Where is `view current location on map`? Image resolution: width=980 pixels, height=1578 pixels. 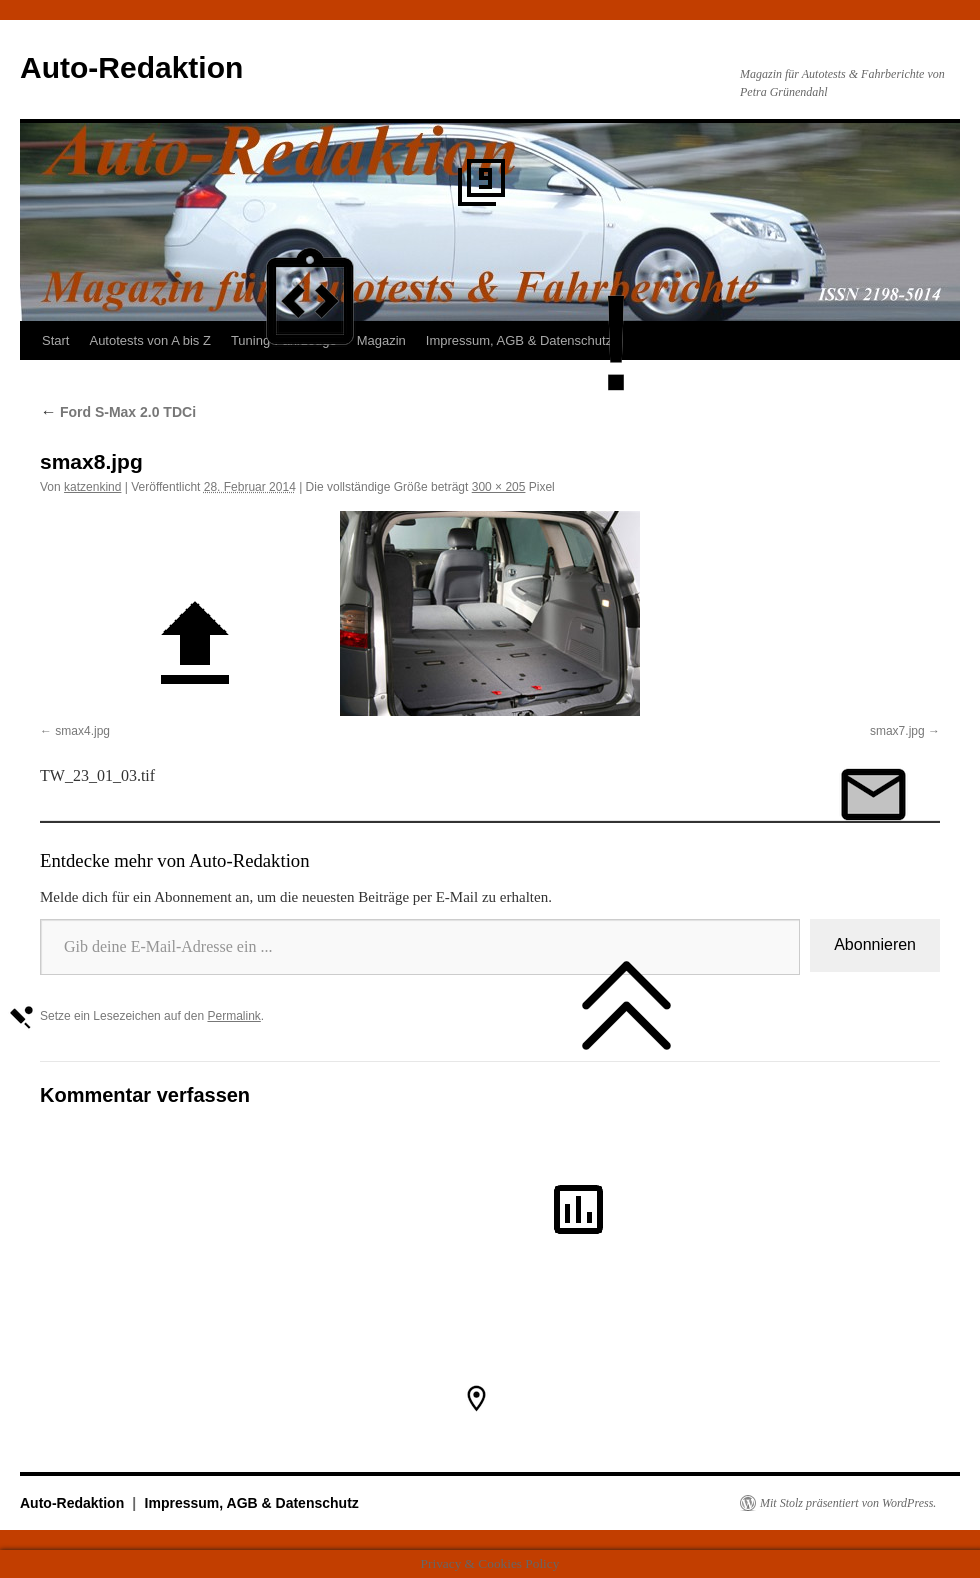
view current location on map is located at coordinates (476, 1398).